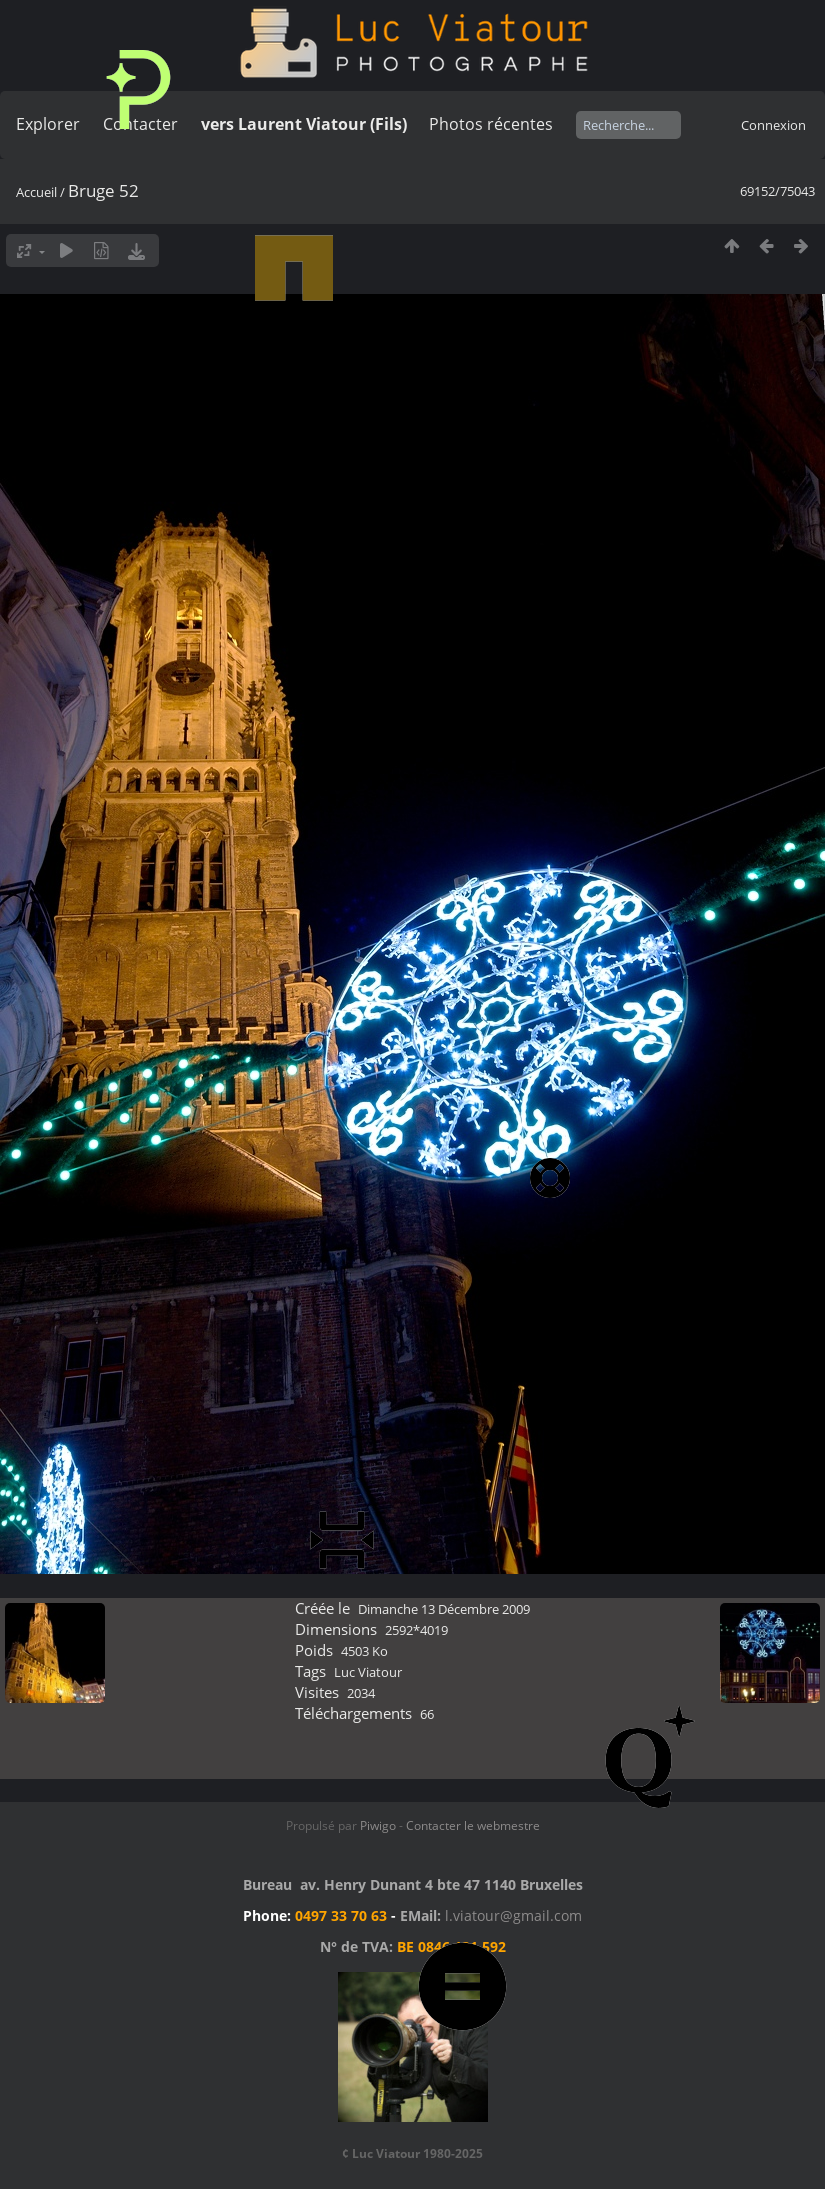  Describe the element at coordinates (550, 1178) in the screenshot. I see `access help or support` at that location.